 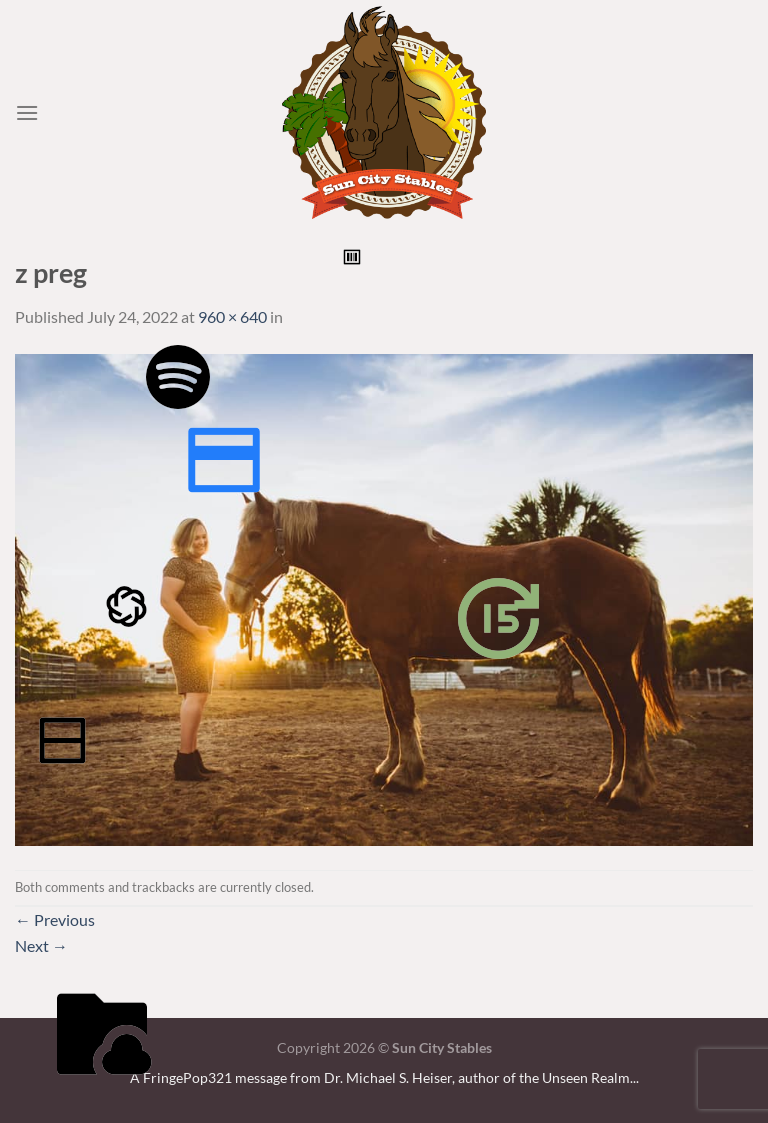 I want to click on OpenAI logo, so click(x=126, y=606).